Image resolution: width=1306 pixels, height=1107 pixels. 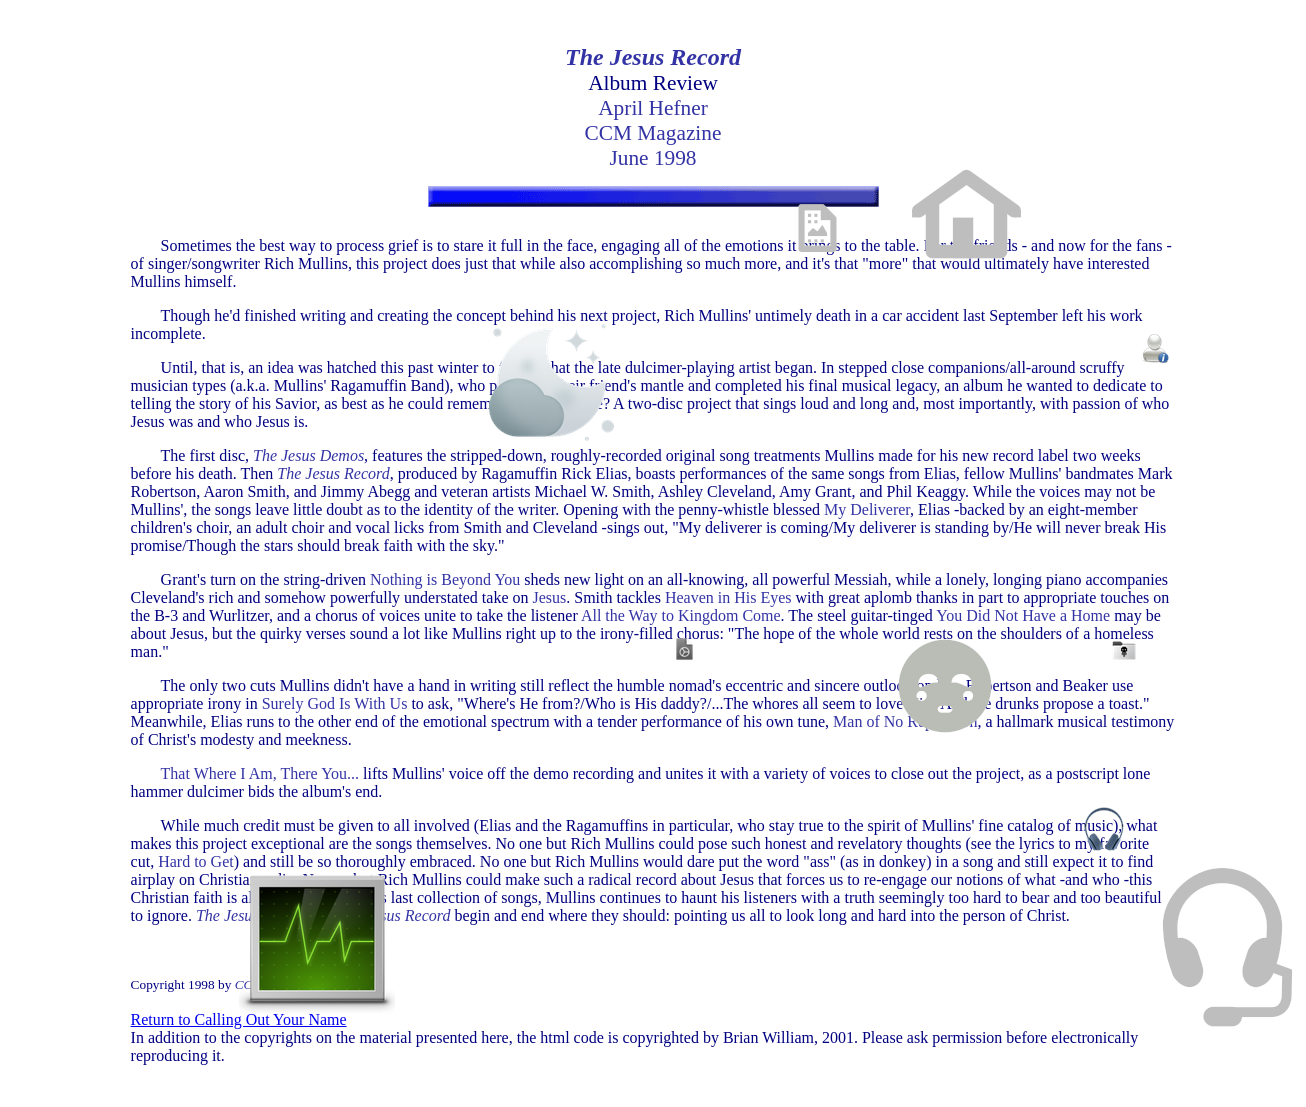 I want to click on connect bluetooth headphones, so click(x=1104, y=829).